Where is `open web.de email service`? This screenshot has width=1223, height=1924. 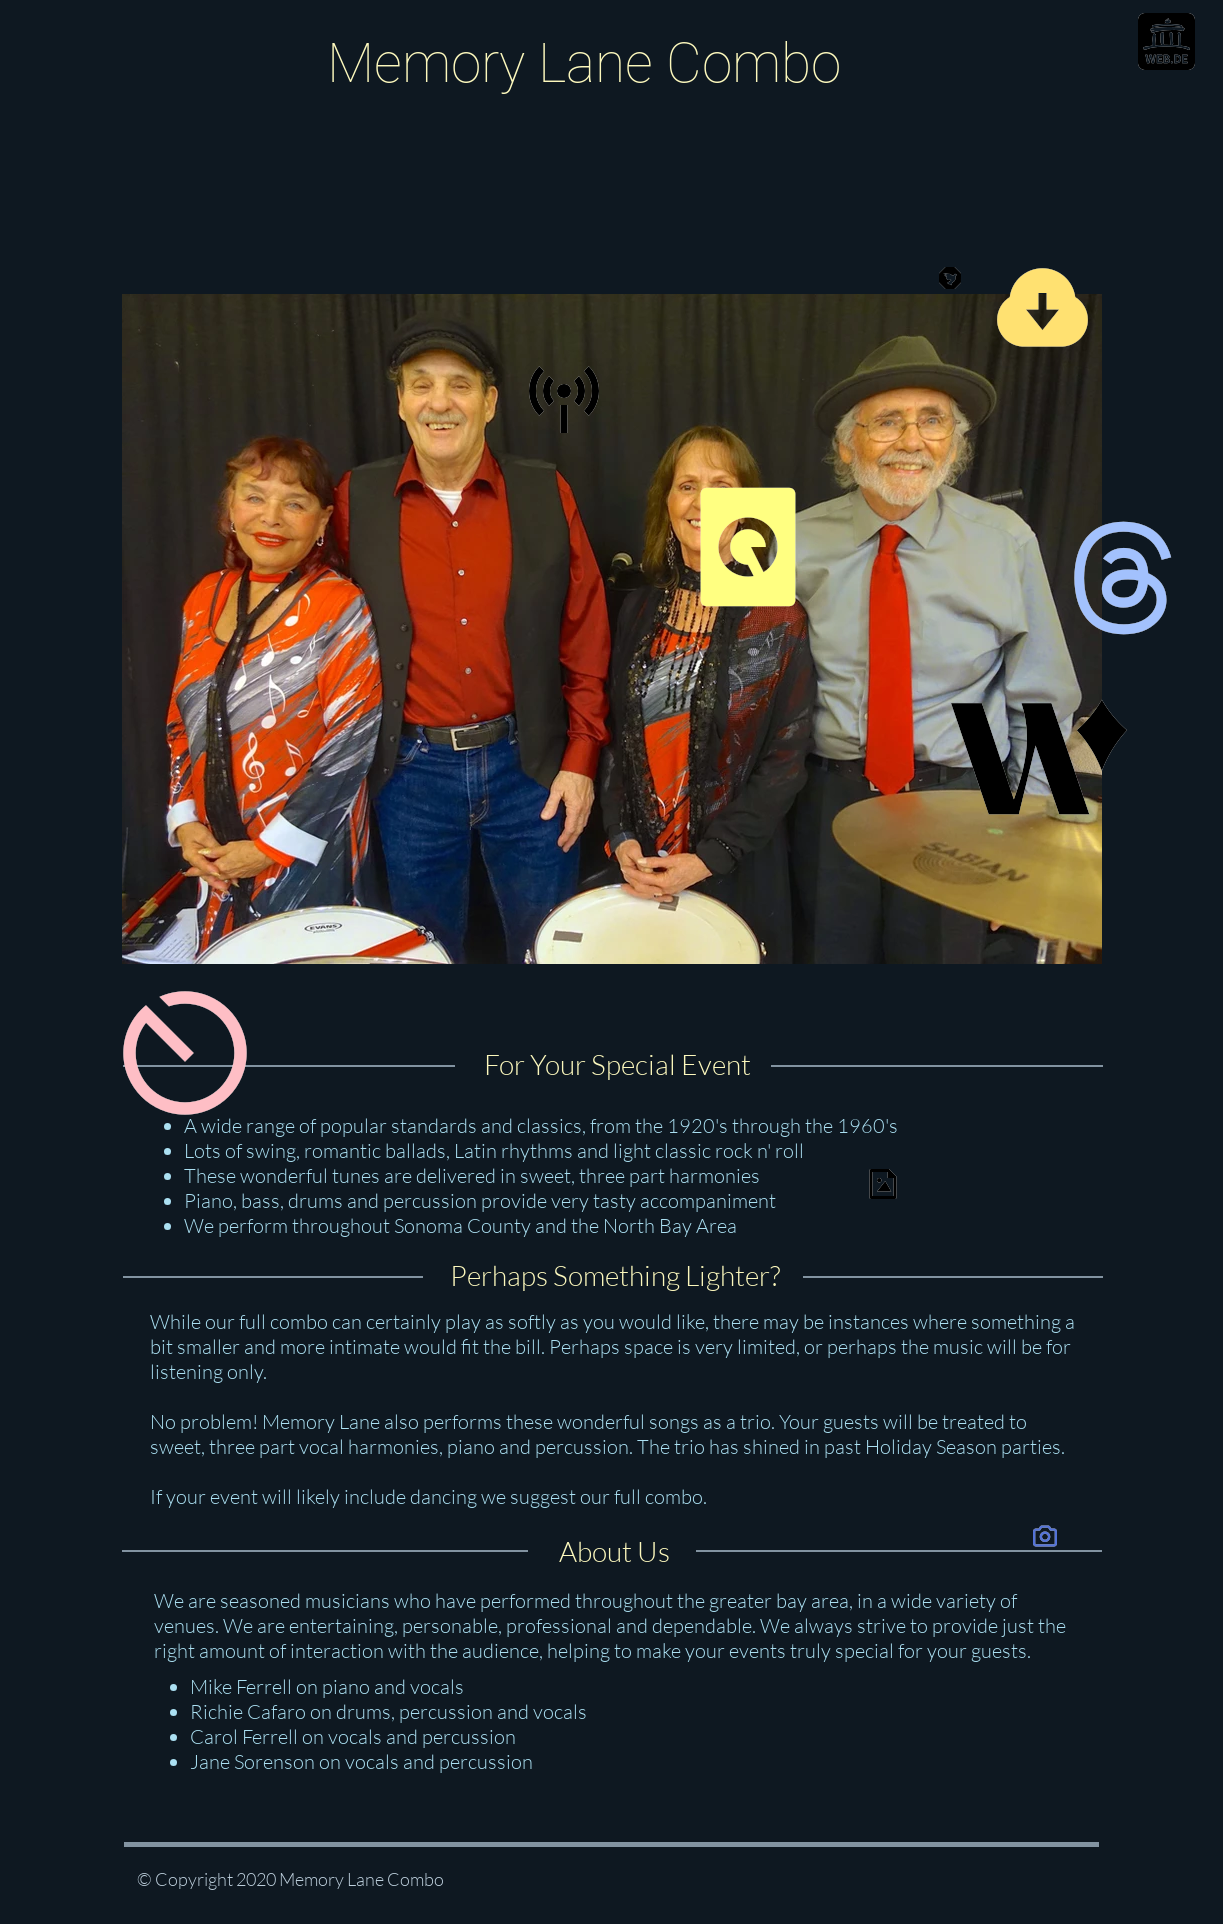 open web.de email service is located at coordinates (1166, 41).